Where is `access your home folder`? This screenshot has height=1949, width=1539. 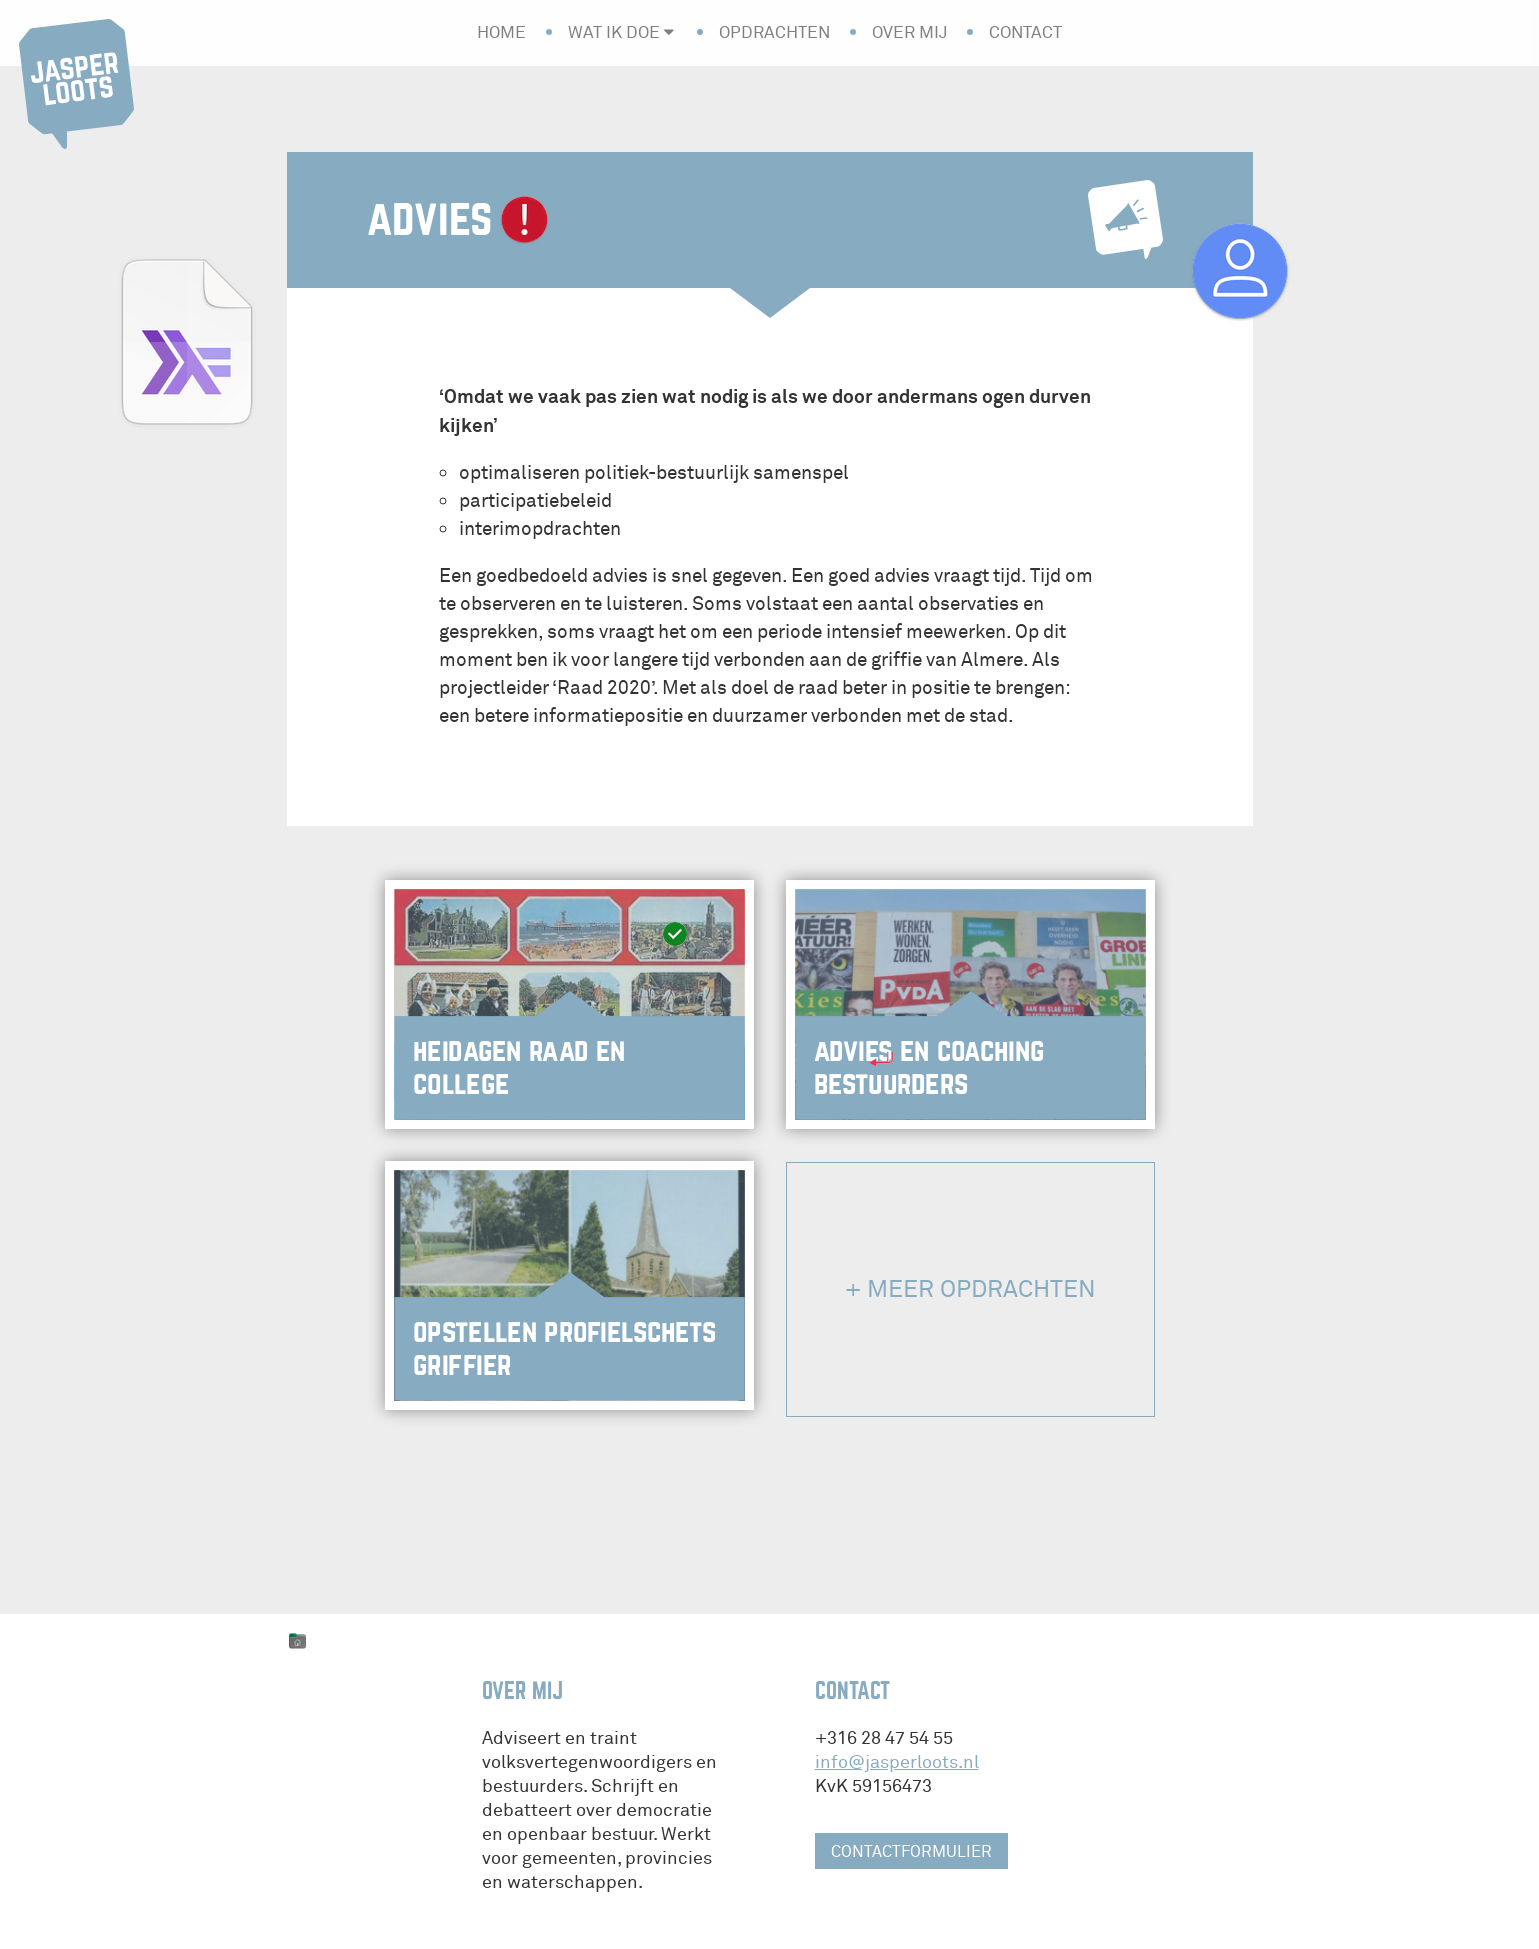
access your home folder is located at coordinates (297, 1640).